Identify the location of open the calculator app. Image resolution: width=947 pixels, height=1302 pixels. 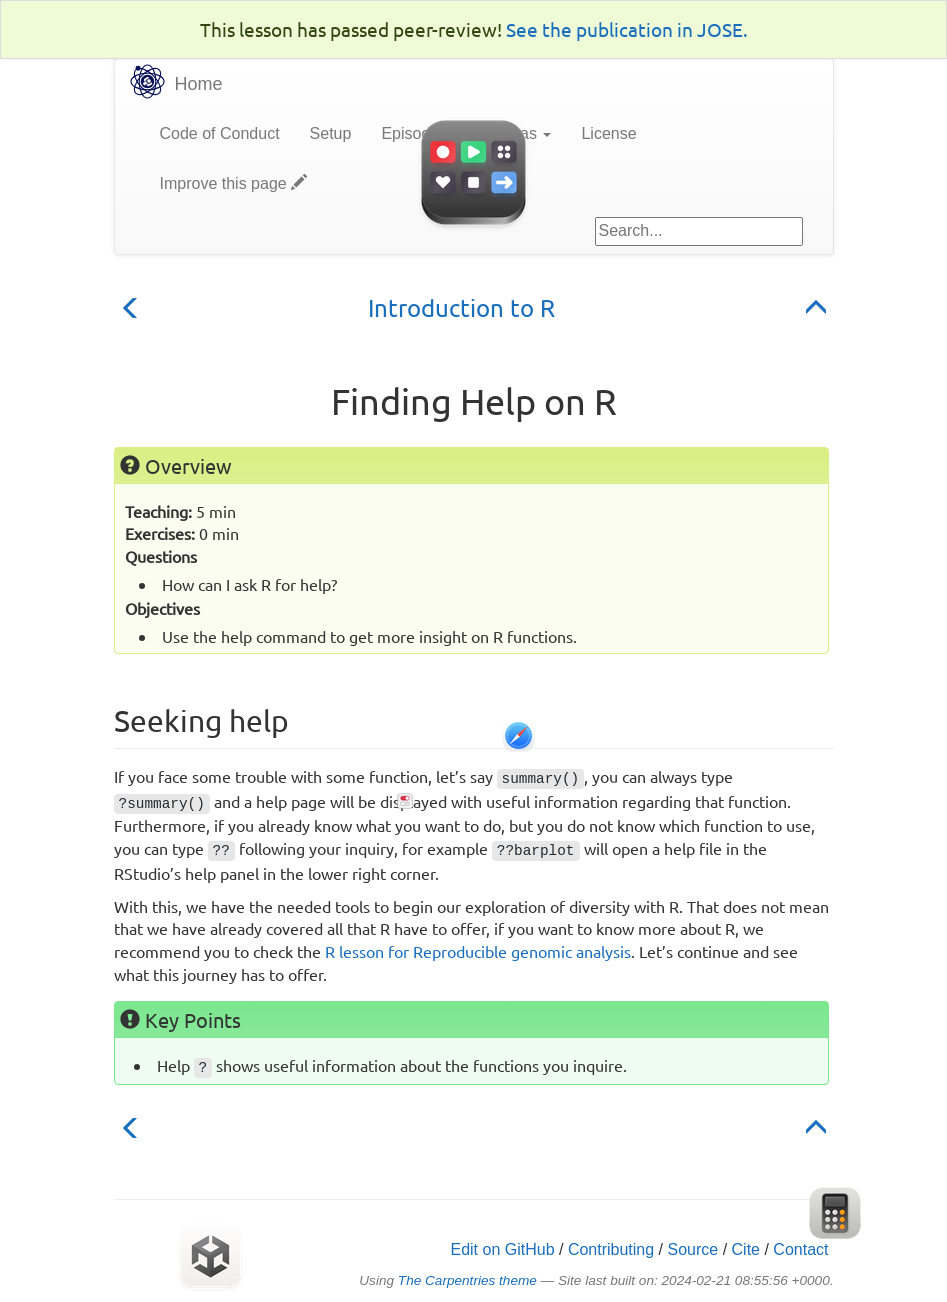
(835, 1213).